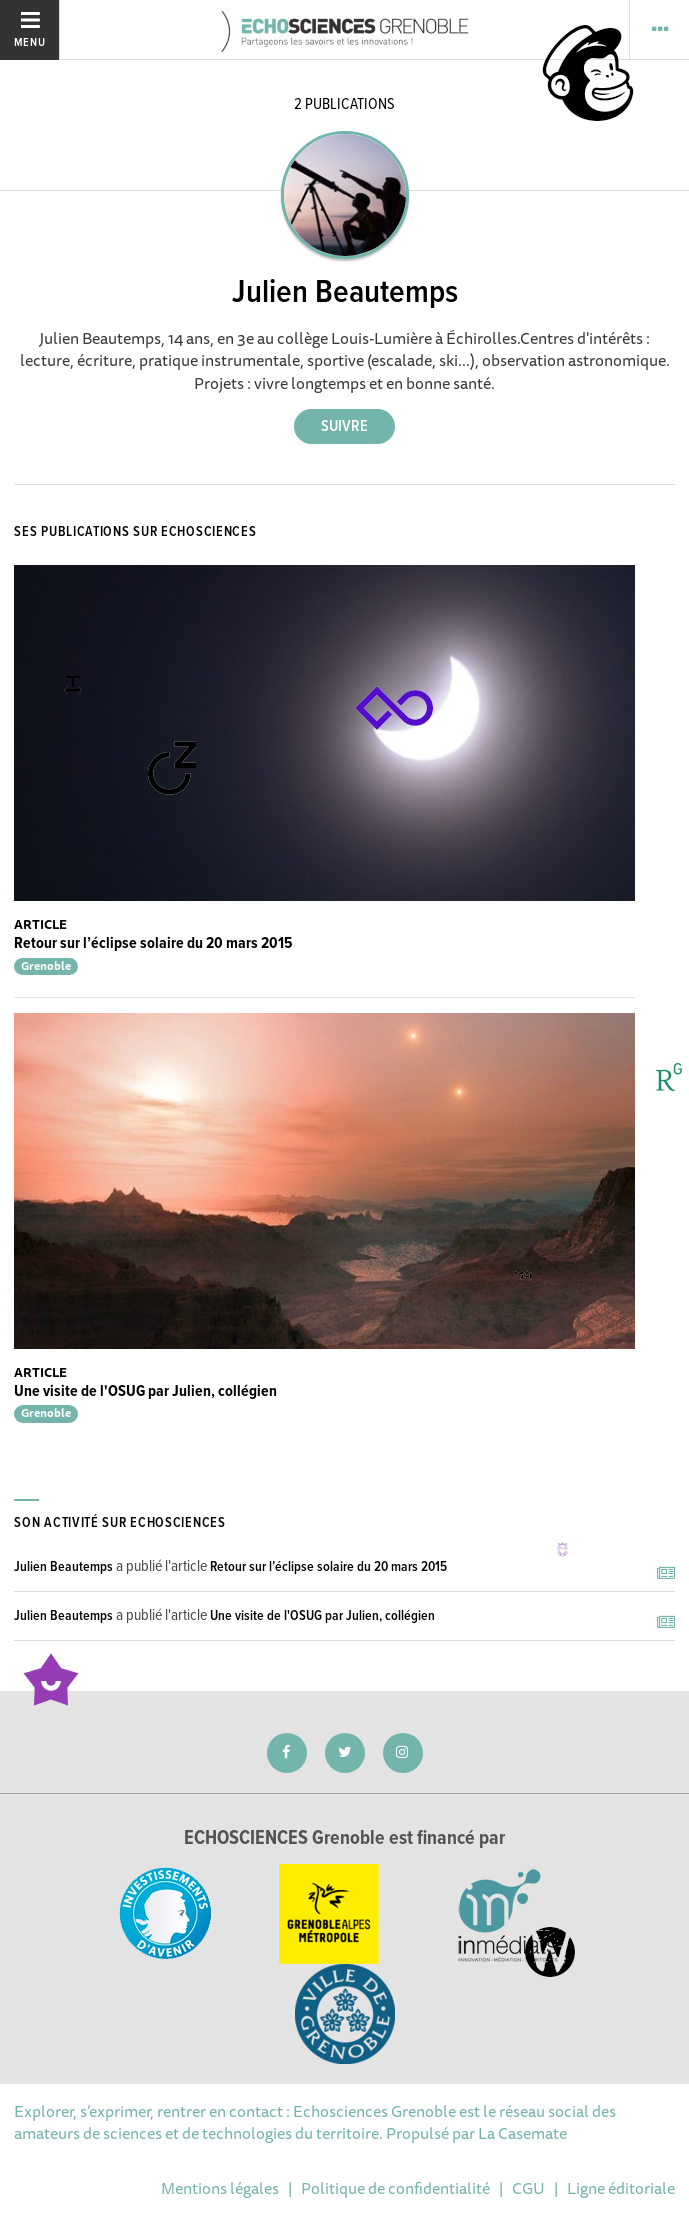 The image size is (689, 2215). Describe the element at coordinates (394, 708) in the screenshot. I see `open the Showpad app` at that location.